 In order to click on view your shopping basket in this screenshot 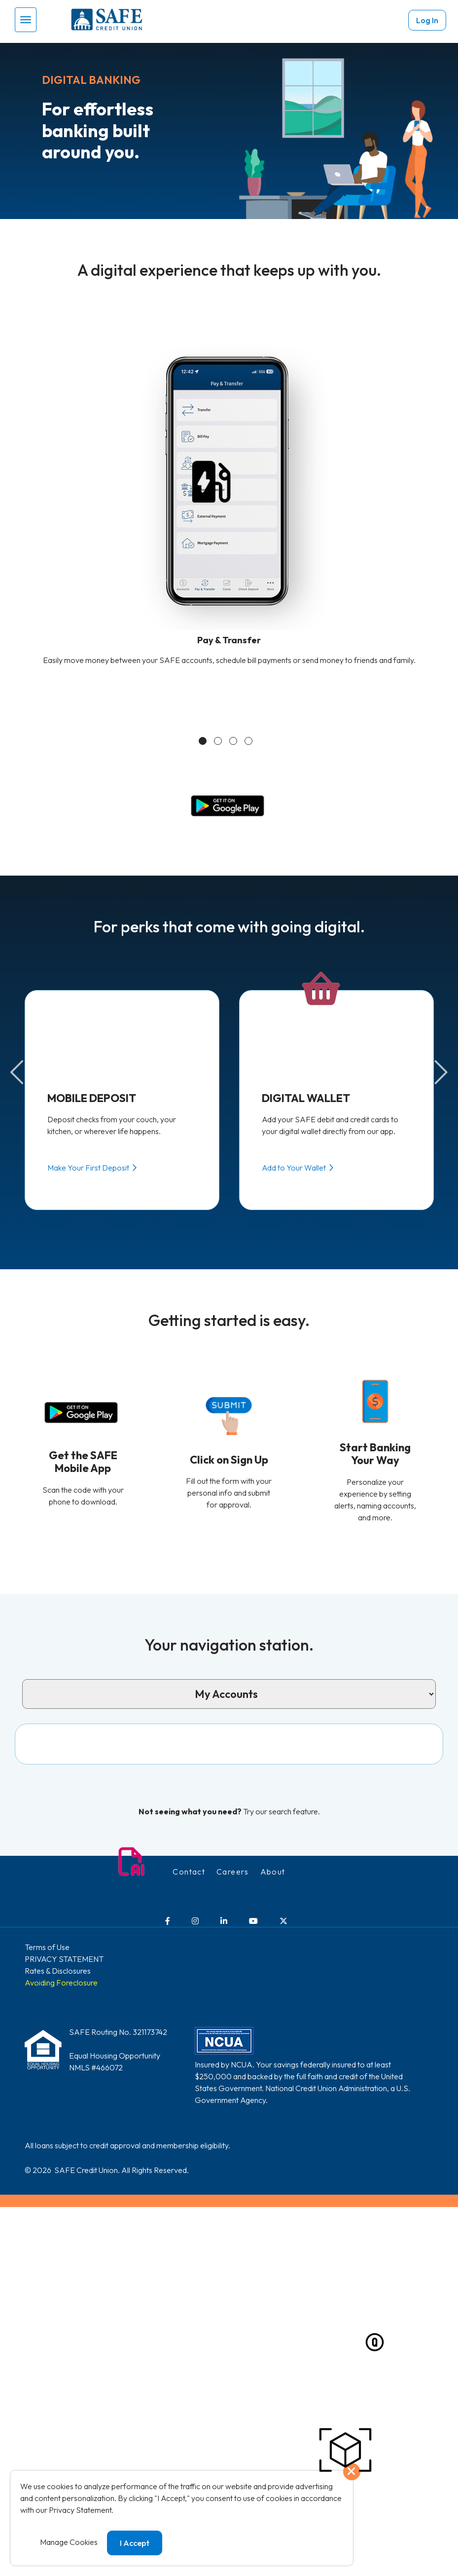, I will do `click(321, 990)`.